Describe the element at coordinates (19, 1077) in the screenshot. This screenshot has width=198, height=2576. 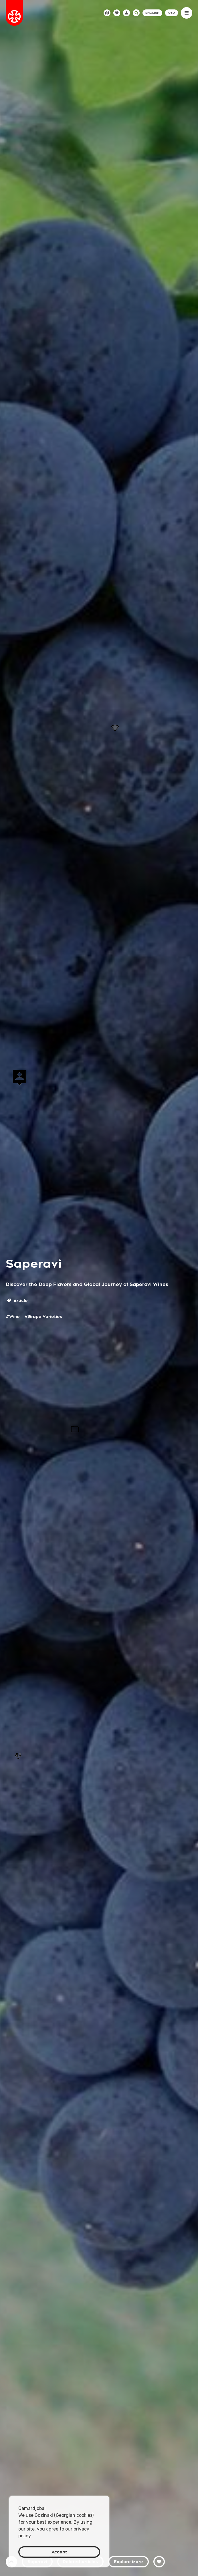
I see `view a person's location on the map` at that location.